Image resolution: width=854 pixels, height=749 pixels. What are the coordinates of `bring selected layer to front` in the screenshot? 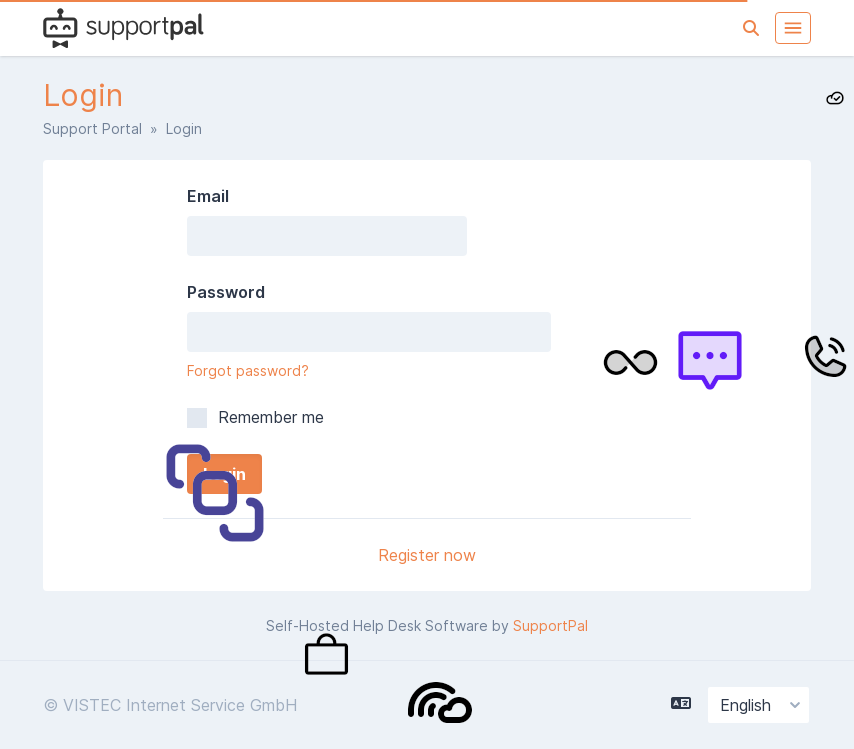 It's located at (215, 493).